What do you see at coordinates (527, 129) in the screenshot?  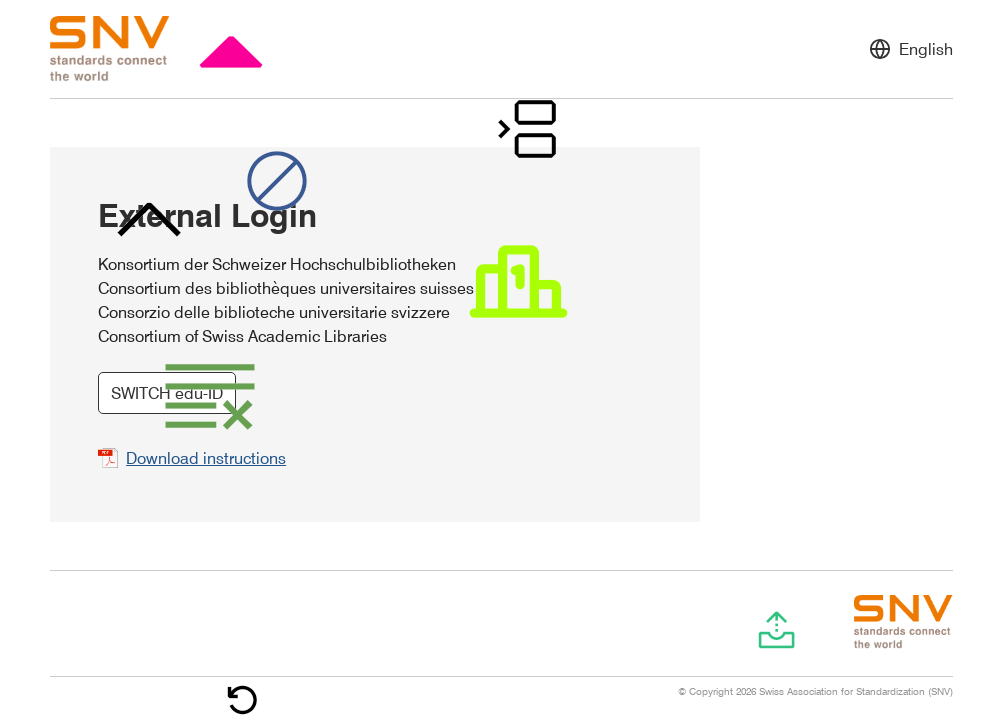 I see `insert a new item between existing elements` at bounding box center [527, 129].